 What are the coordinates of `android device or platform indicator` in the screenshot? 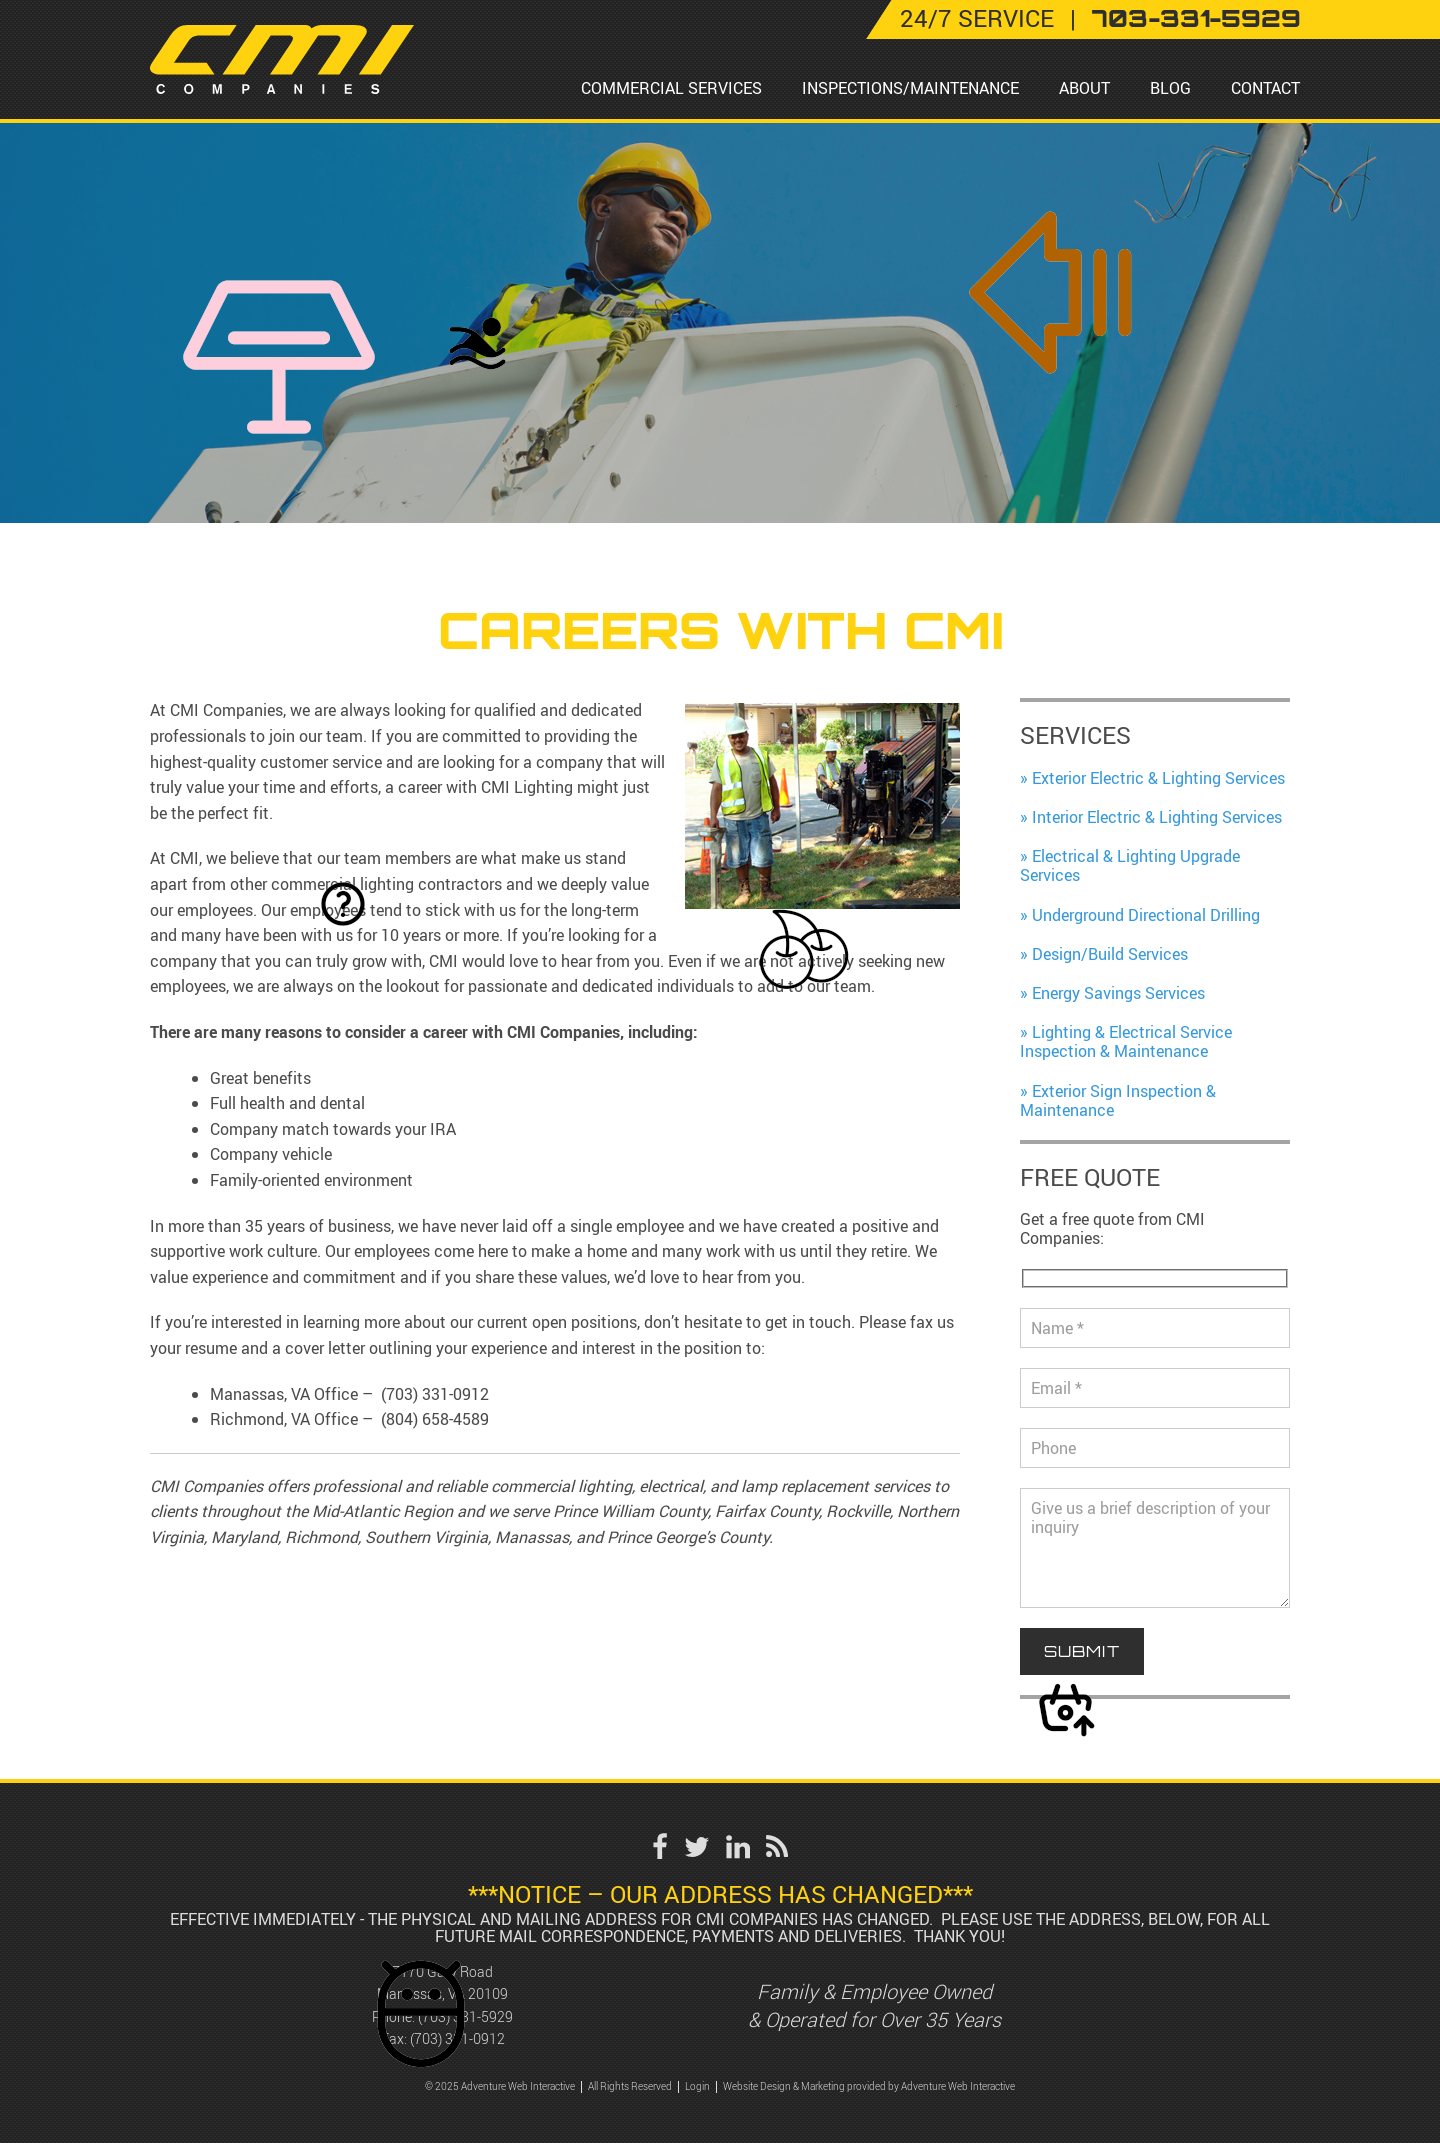 It's located at (421, 2012).